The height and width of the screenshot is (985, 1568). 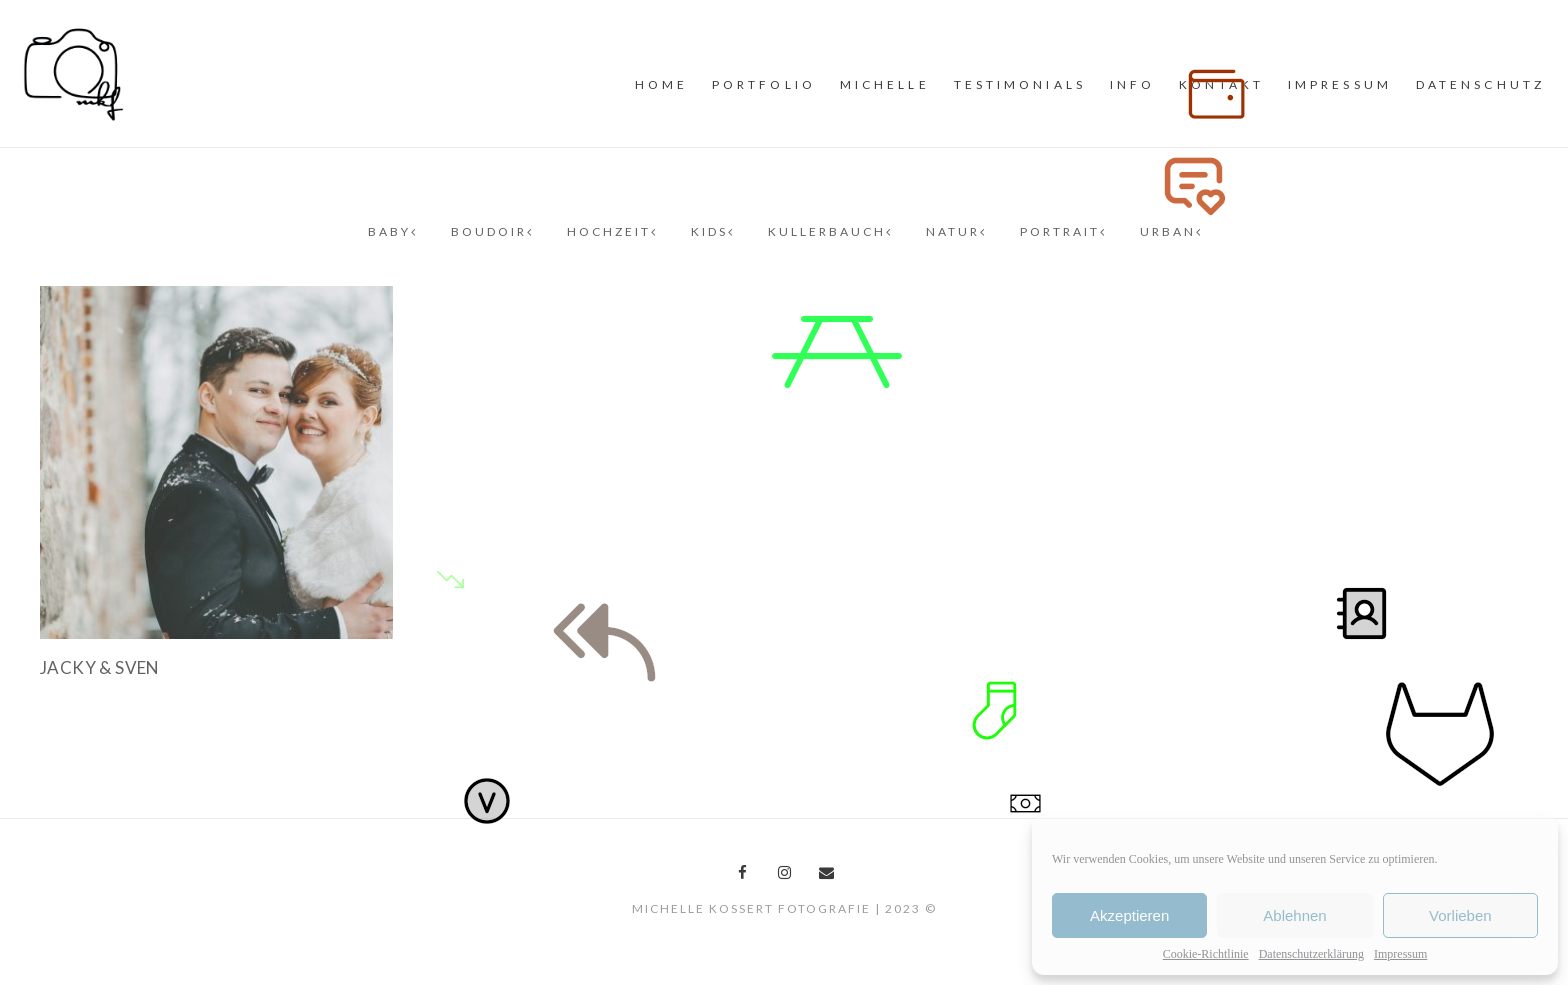 What do you see at coordinates (837, 352) in the screenshot?
I see `find nearby picnic areas or rest stops` at bounding box center [837, 352].